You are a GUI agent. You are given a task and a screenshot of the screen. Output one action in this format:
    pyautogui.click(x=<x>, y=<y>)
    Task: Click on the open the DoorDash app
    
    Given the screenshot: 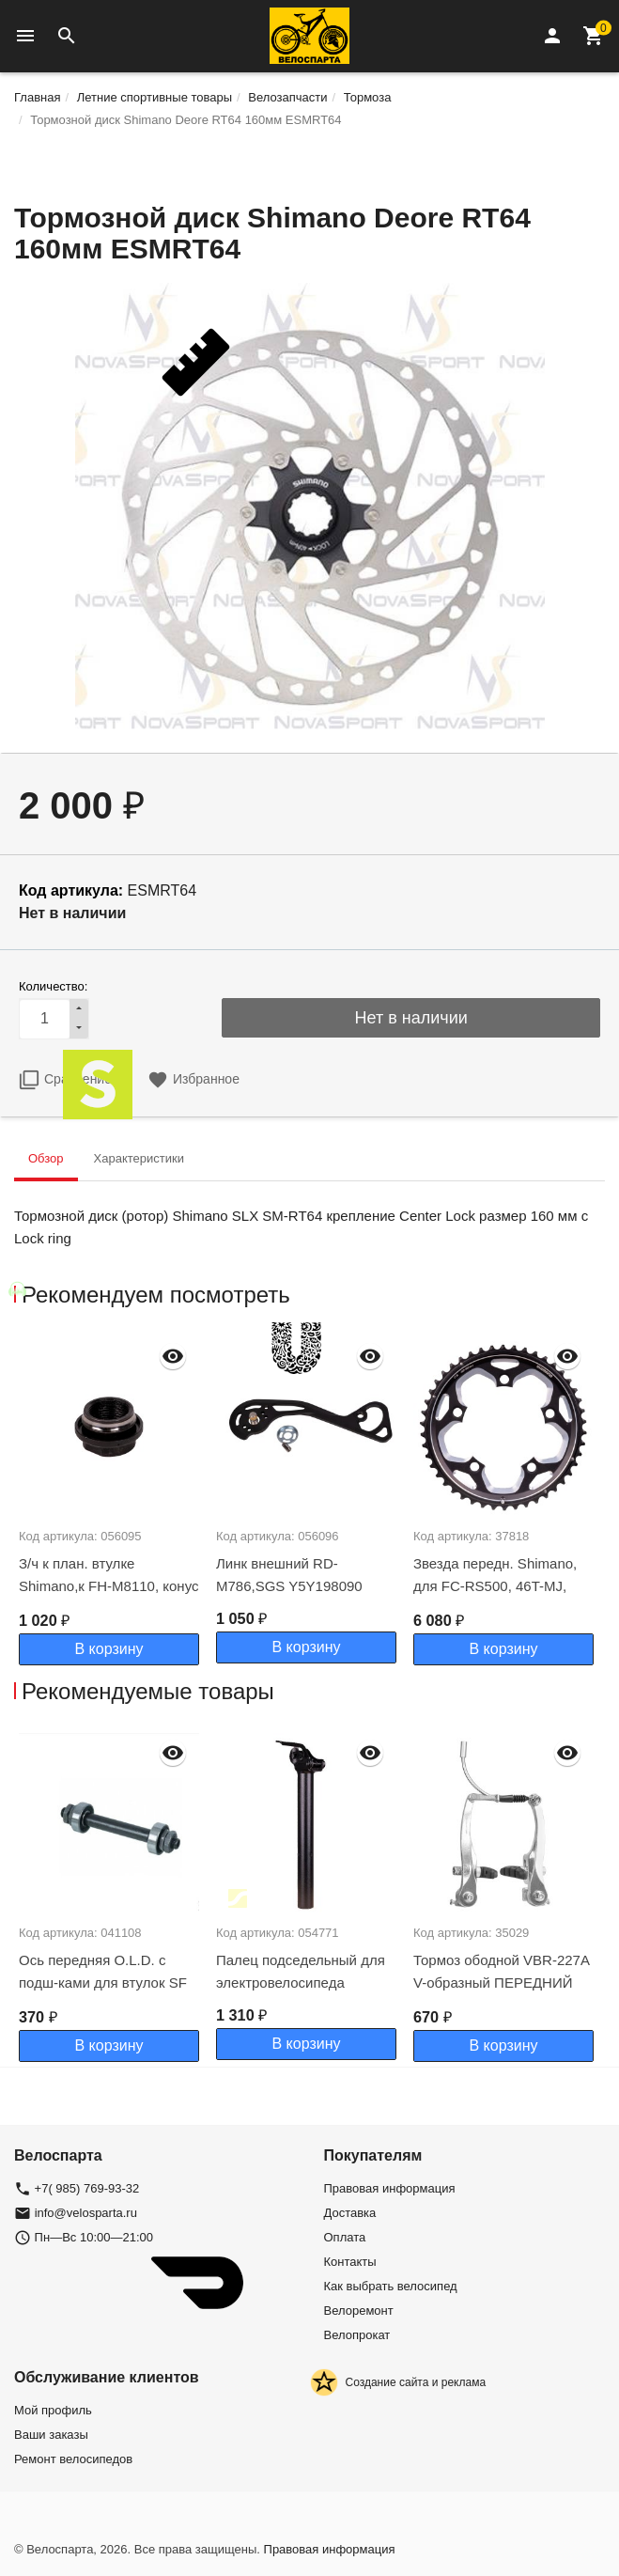 What is the action you would take?
    pyautogui.click(x=197, y=2283)
    